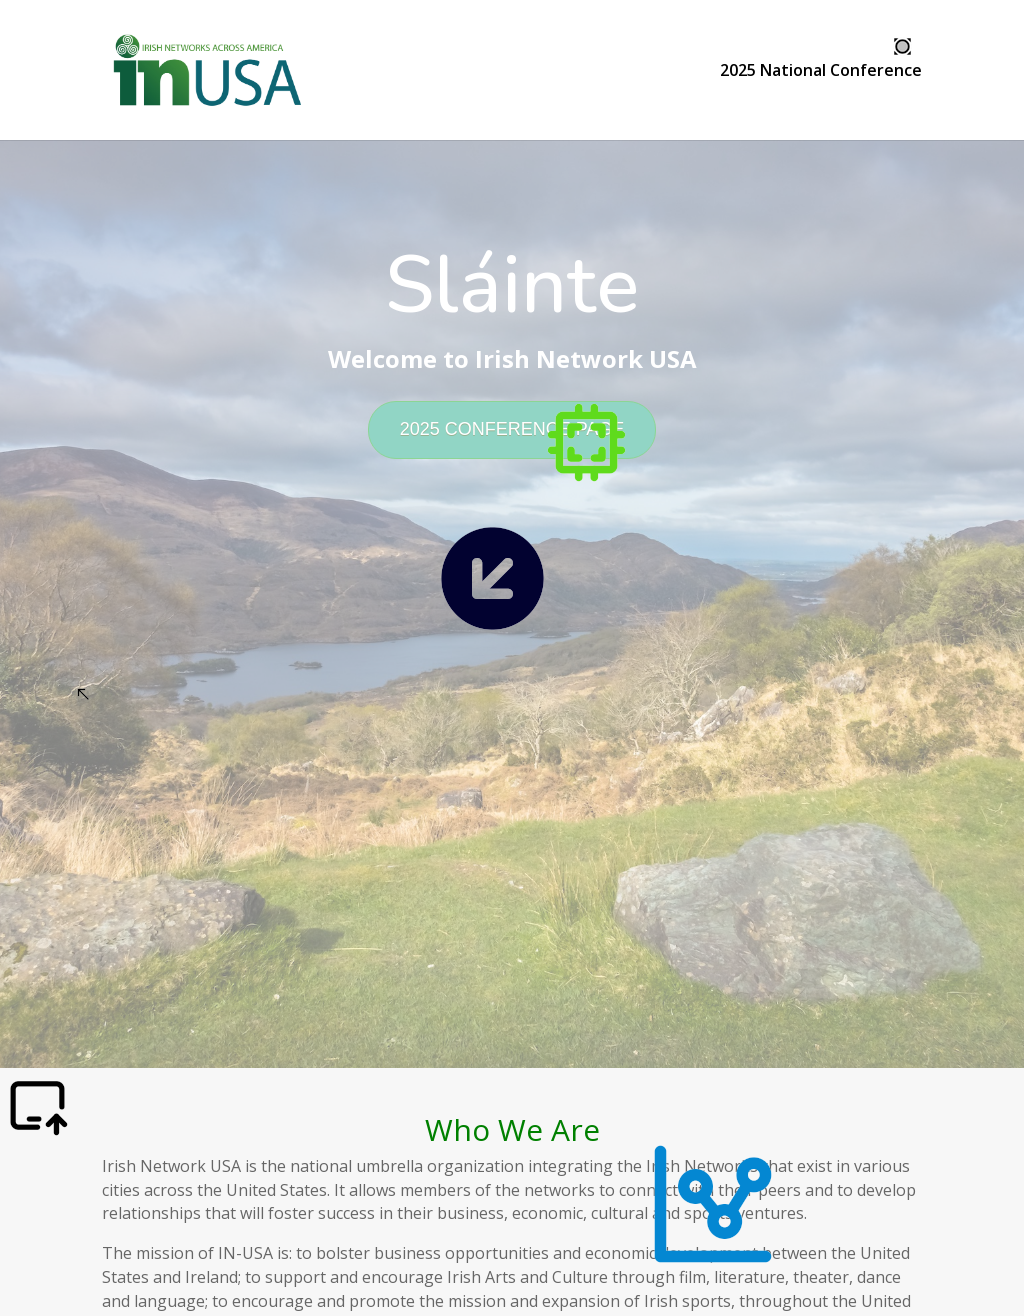  Describe the element at coordinates (83, 694) in the screenshot. I see `navigate to the northwest direction` at that location.